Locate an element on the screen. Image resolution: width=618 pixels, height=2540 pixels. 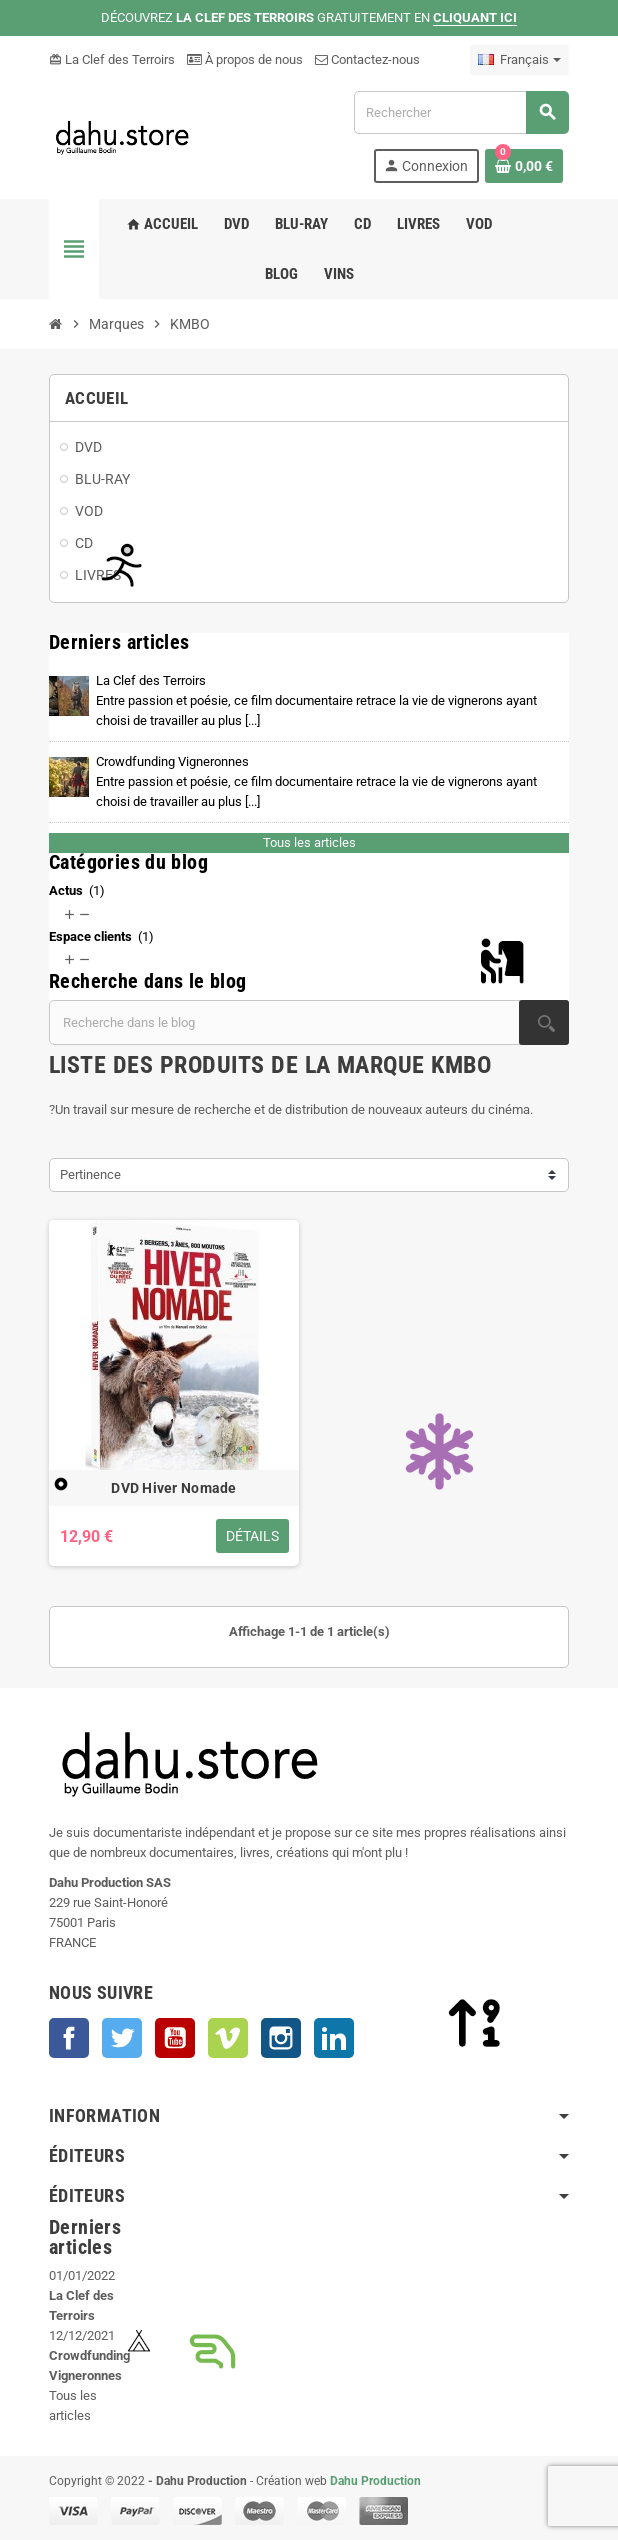
view camping or outdoor accommodations is located at coordinates (139, 2342).